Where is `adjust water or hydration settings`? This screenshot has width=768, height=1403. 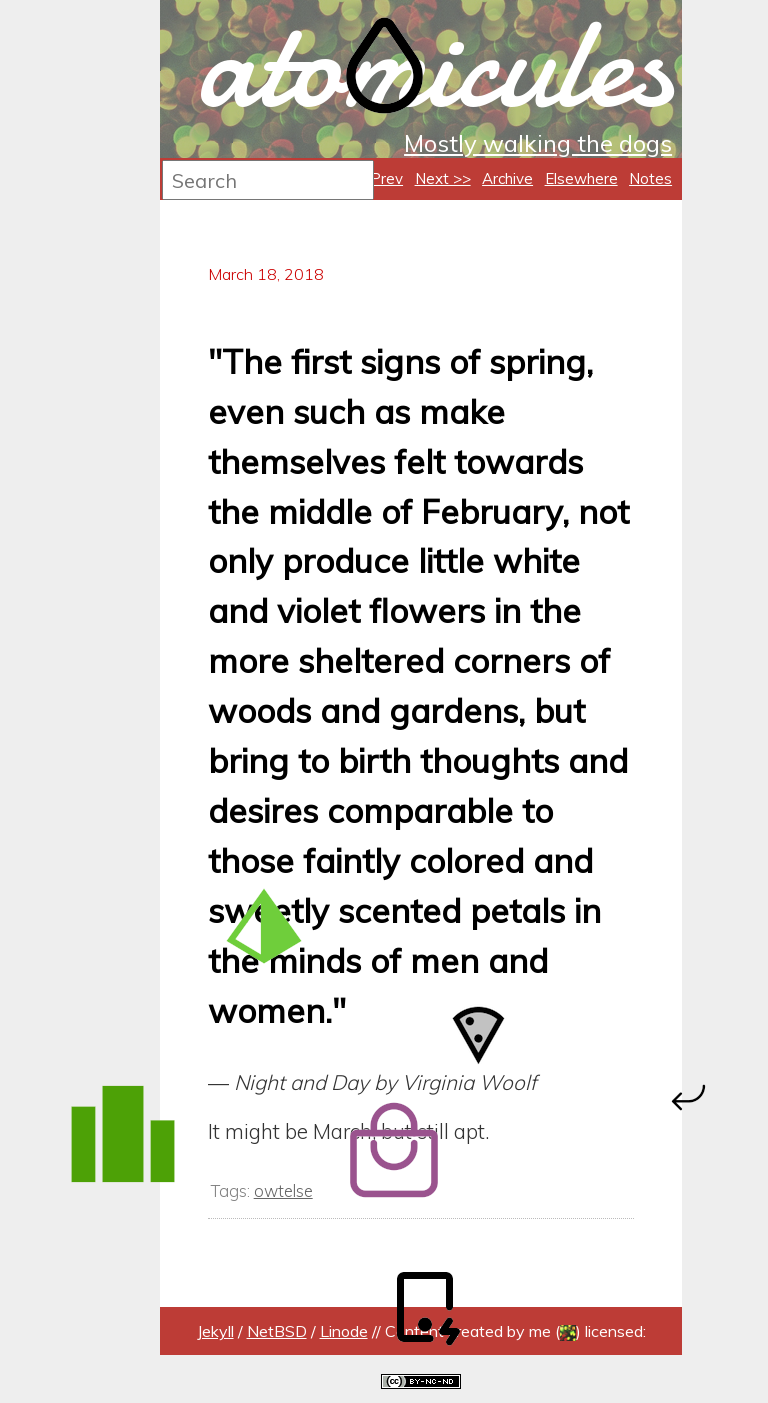
adjust water or hydration settings is located at coordinates (384, 65).